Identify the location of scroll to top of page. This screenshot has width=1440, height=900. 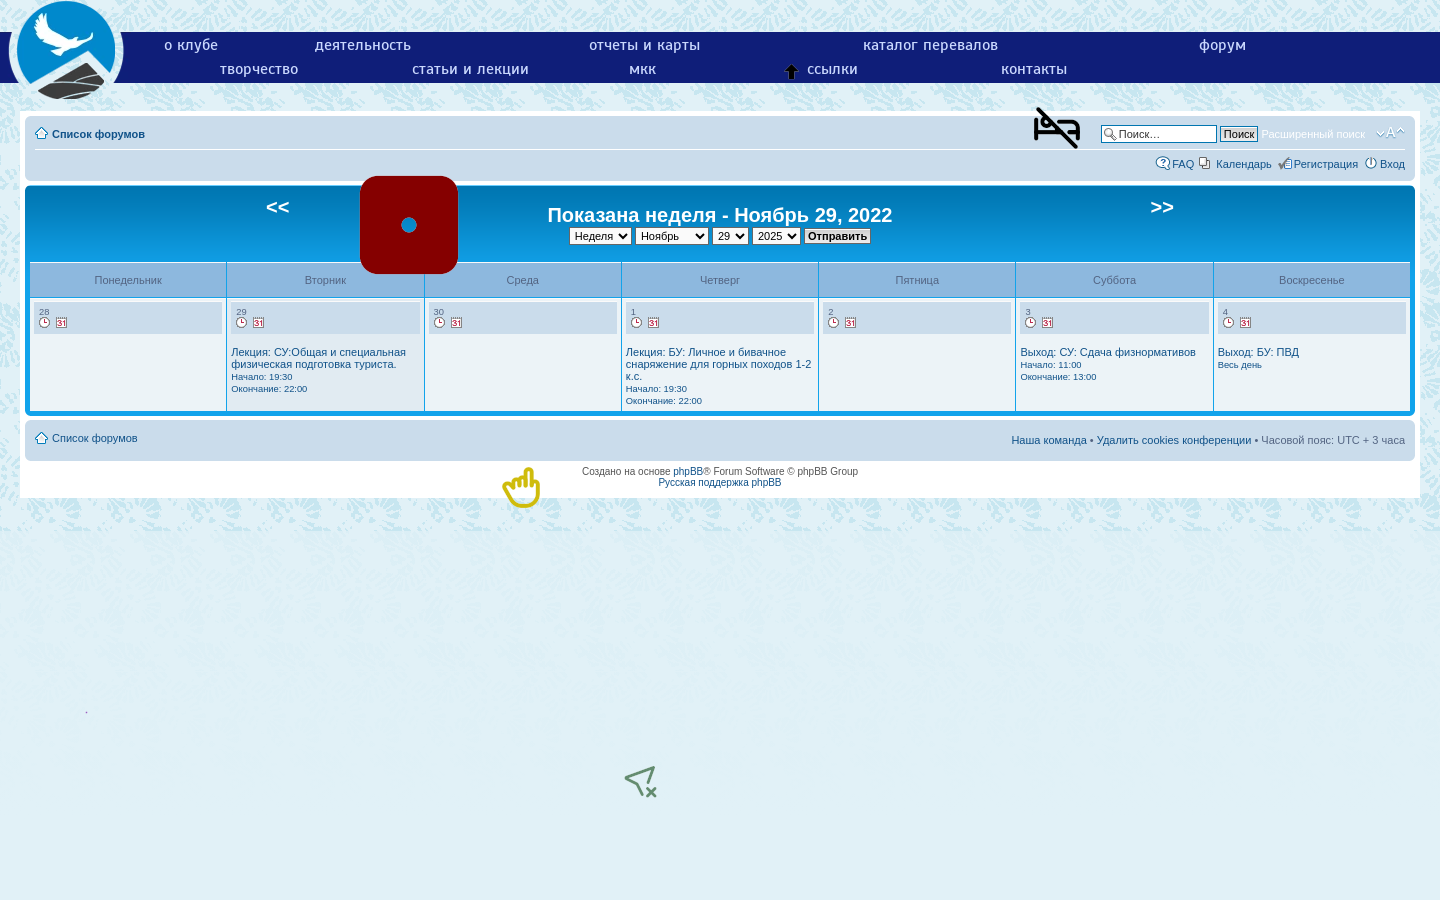
(791, 71).